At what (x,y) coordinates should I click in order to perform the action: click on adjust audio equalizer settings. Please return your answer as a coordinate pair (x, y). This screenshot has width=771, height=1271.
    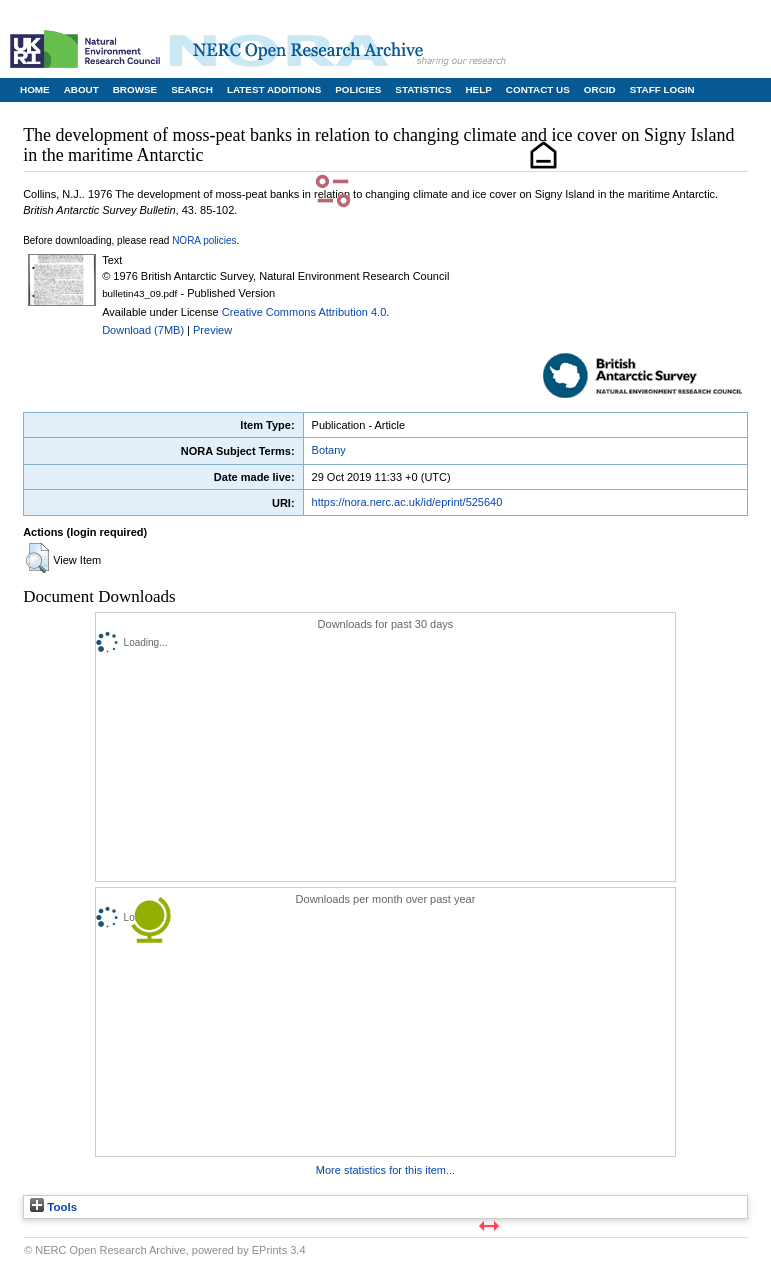
    Looking at the image, I should click on (333, 191).